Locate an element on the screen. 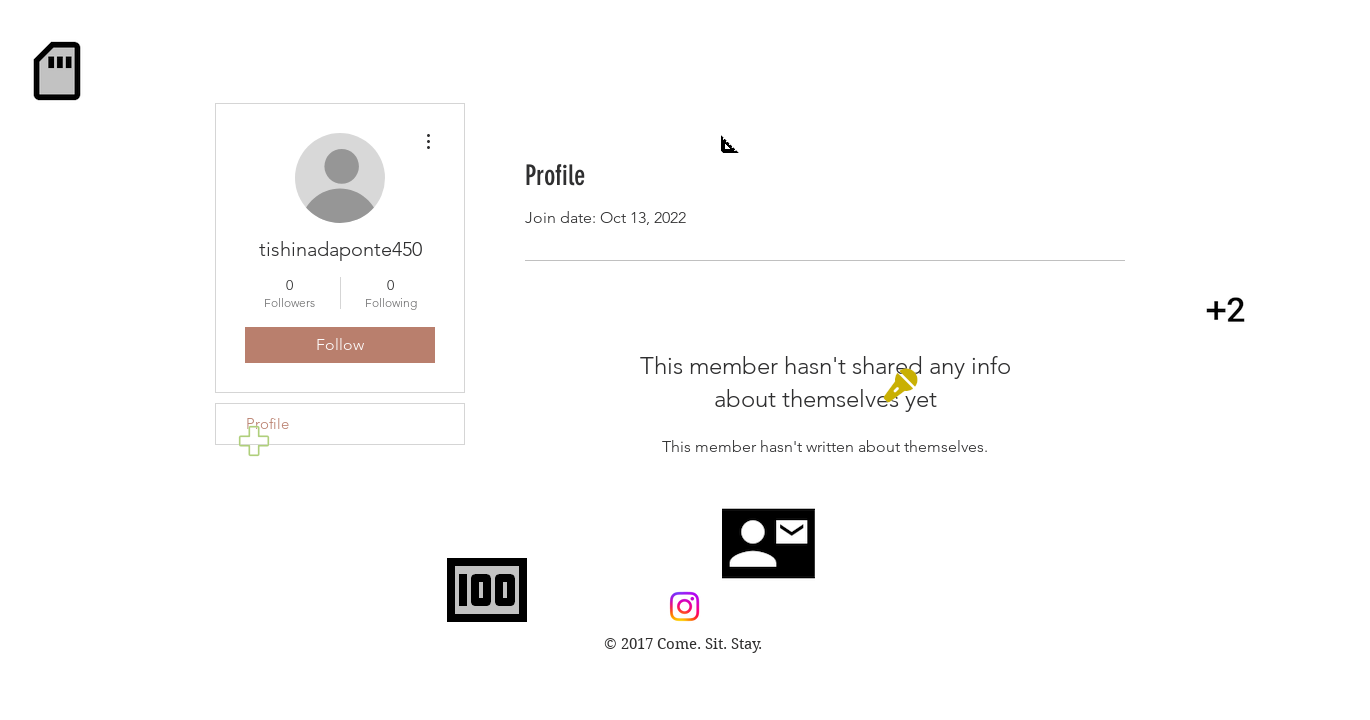  measure area or dimensions is located at coordinates (730, 144).